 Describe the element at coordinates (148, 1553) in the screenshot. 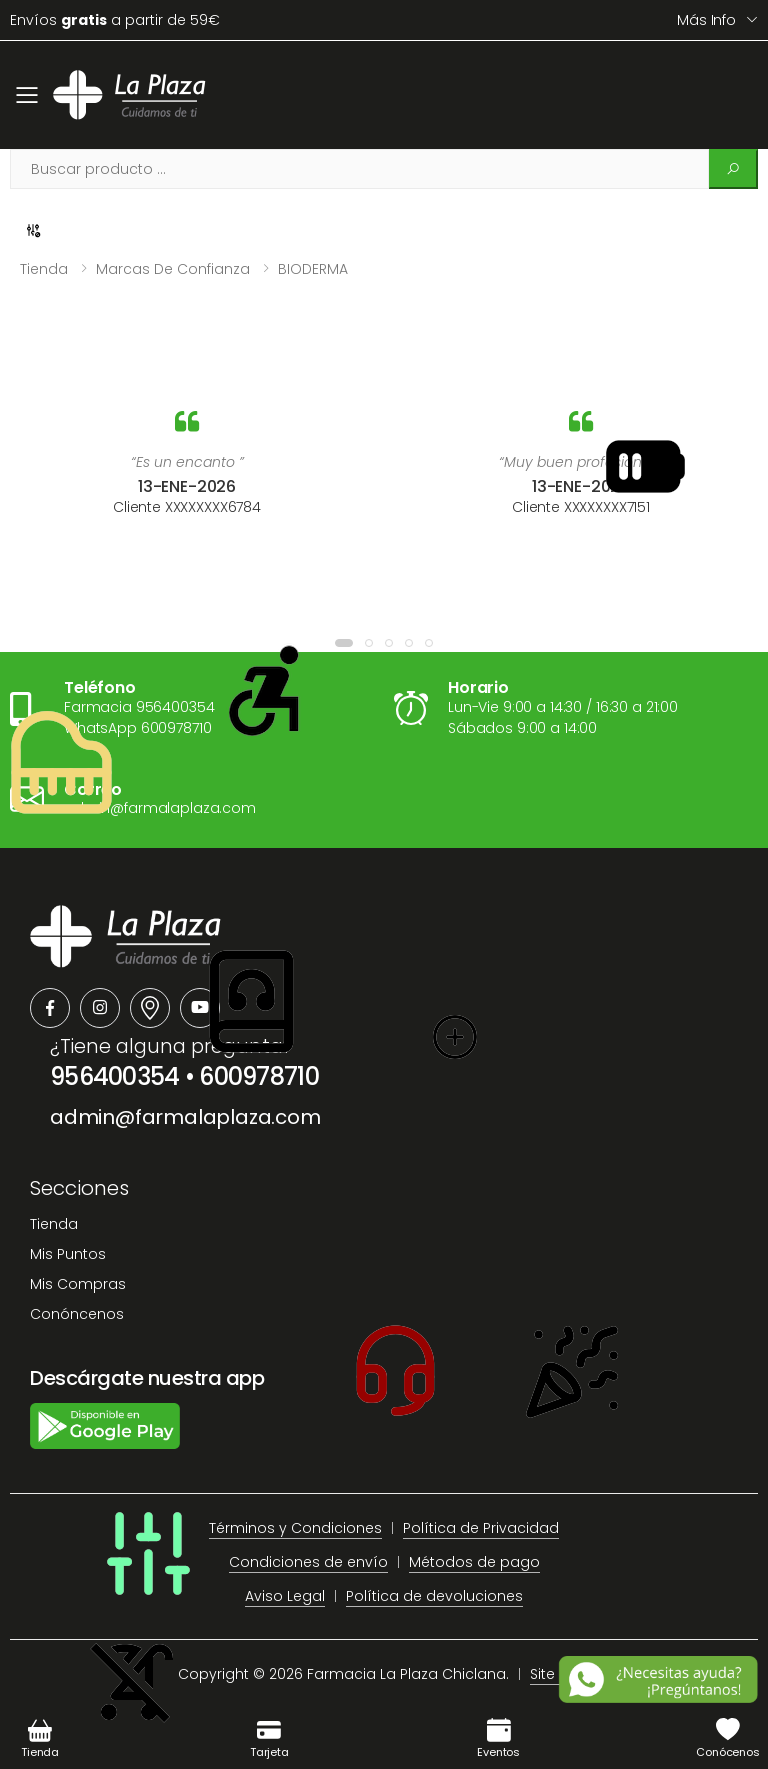

I see `adjust settings or preferences` at that location.